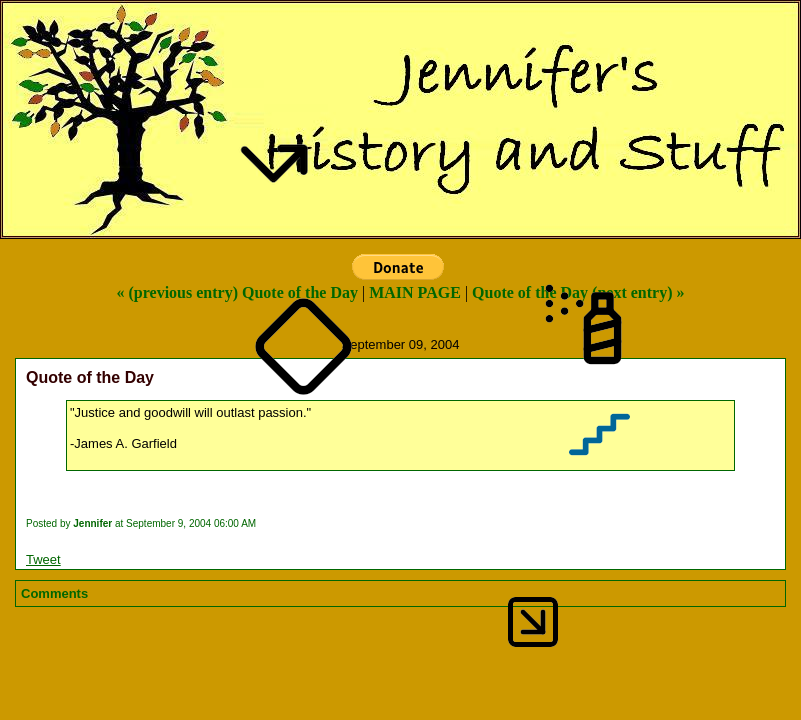 The width and height of the screenshot is (801, 720). I want to click on access spray or paint tools, so click(583, 322).